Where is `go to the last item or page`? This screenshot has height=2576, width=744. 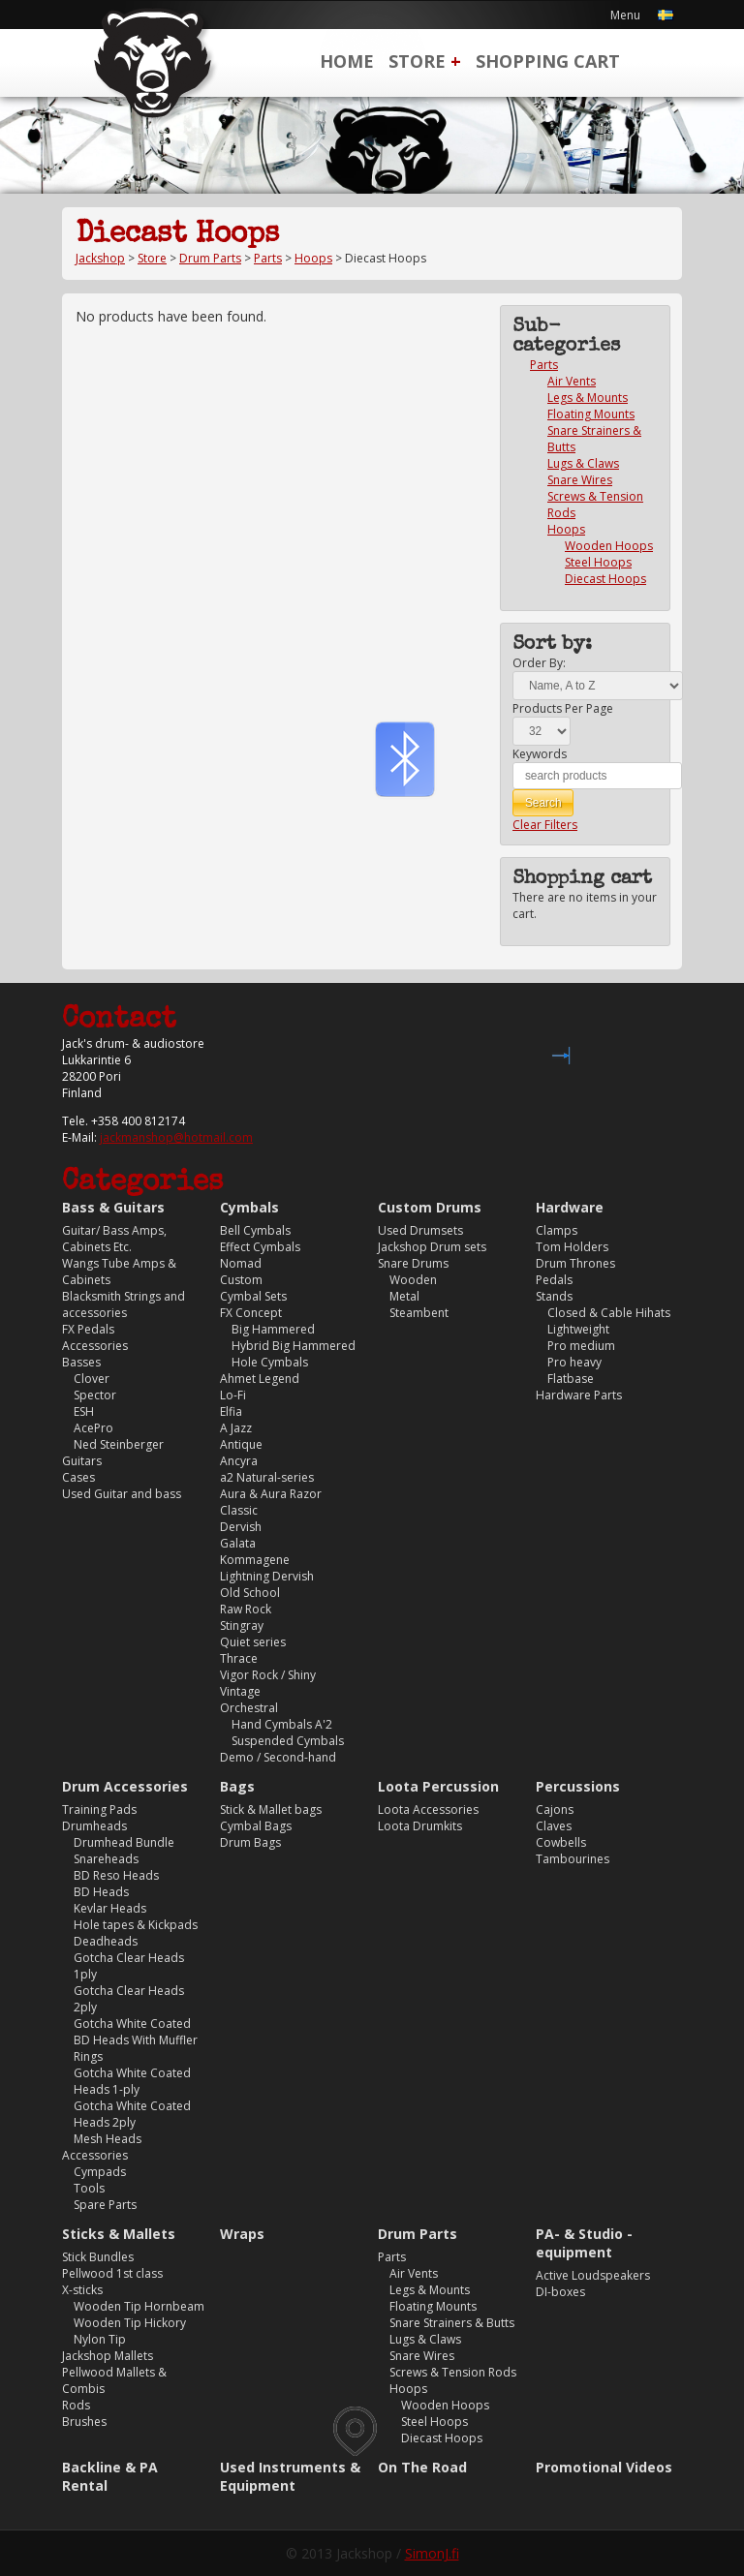 go to the last item or page is located at coordinates (561, 1056).